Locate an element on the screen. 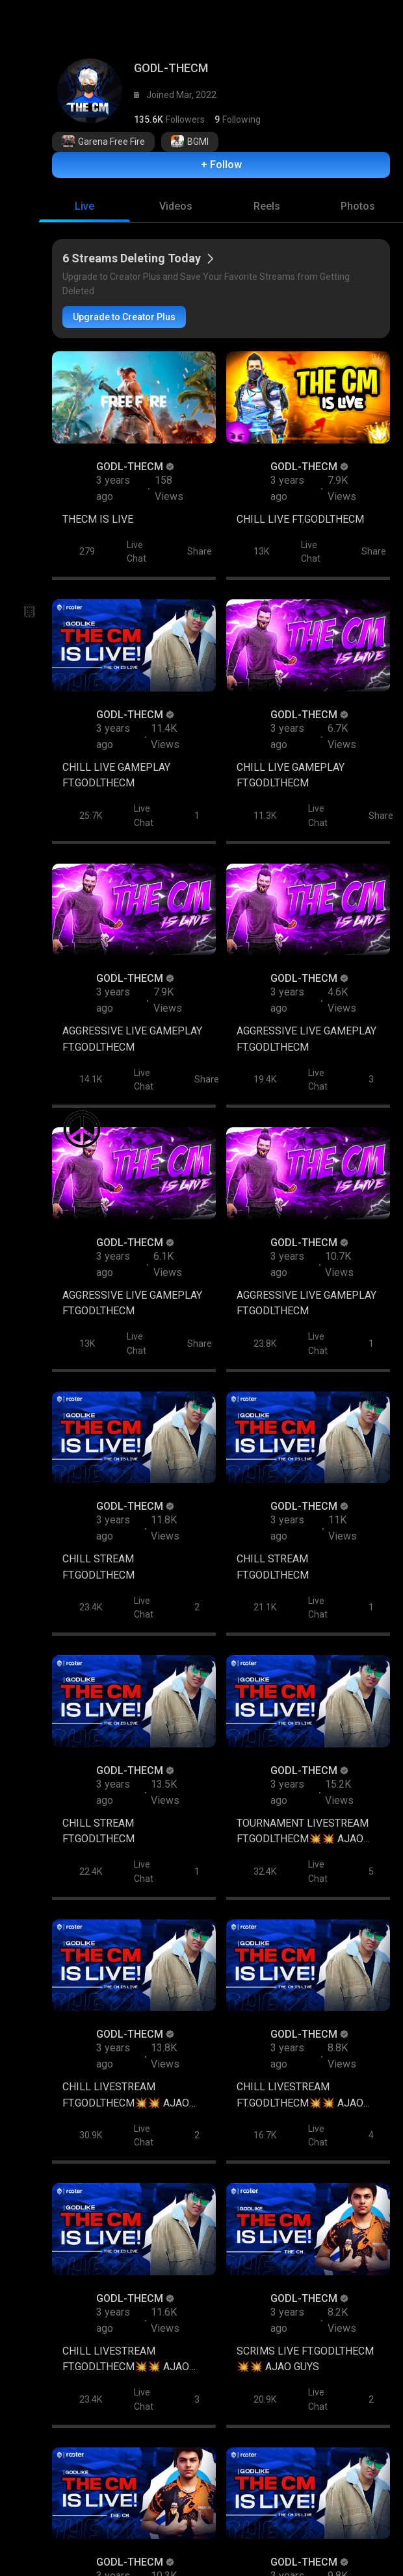  view office or business location is located at coordinates (29, 611).